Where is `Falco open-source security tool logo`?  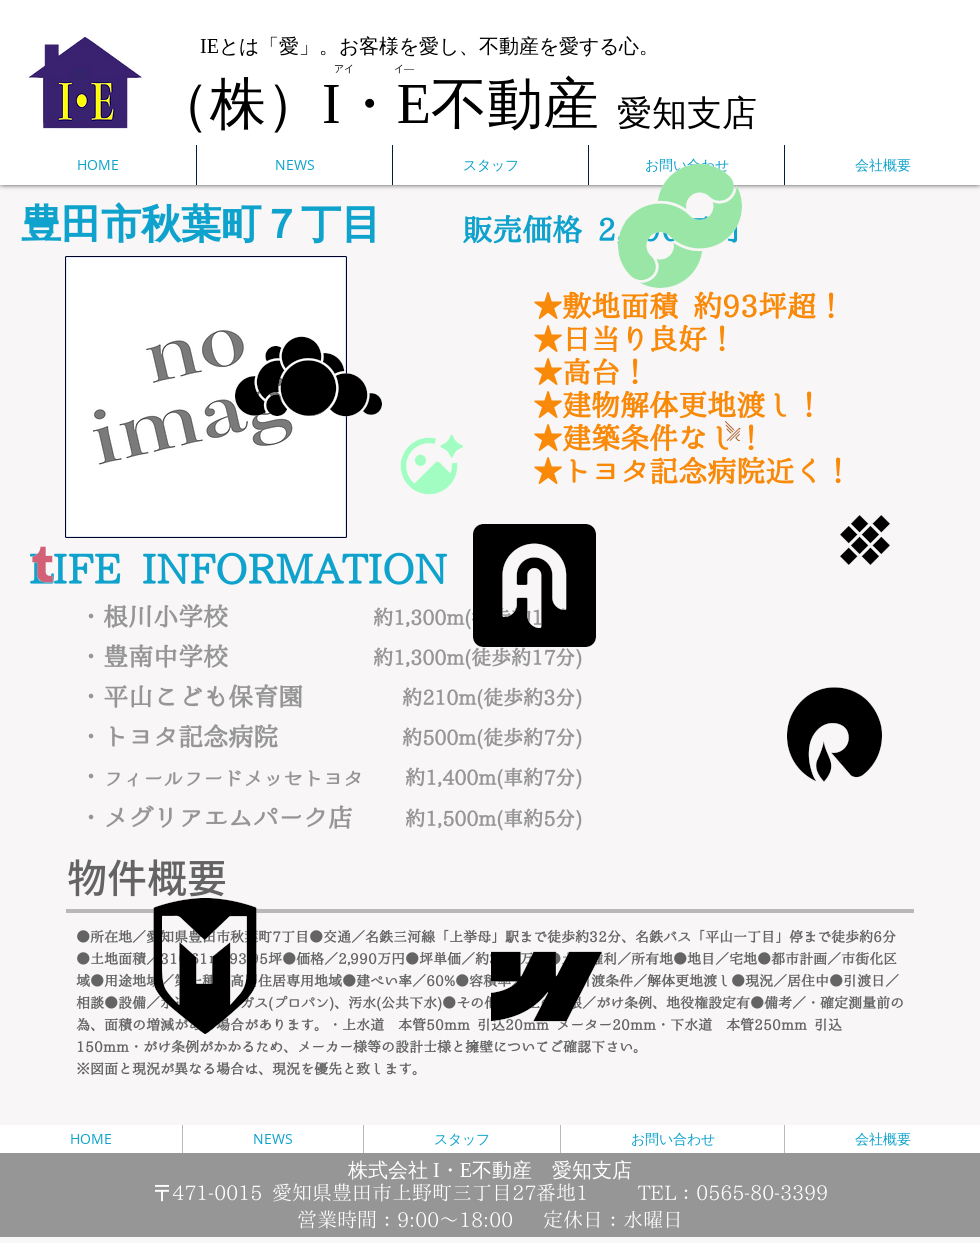 Falco open-source security tool logo is located at coordinates (733, 431).